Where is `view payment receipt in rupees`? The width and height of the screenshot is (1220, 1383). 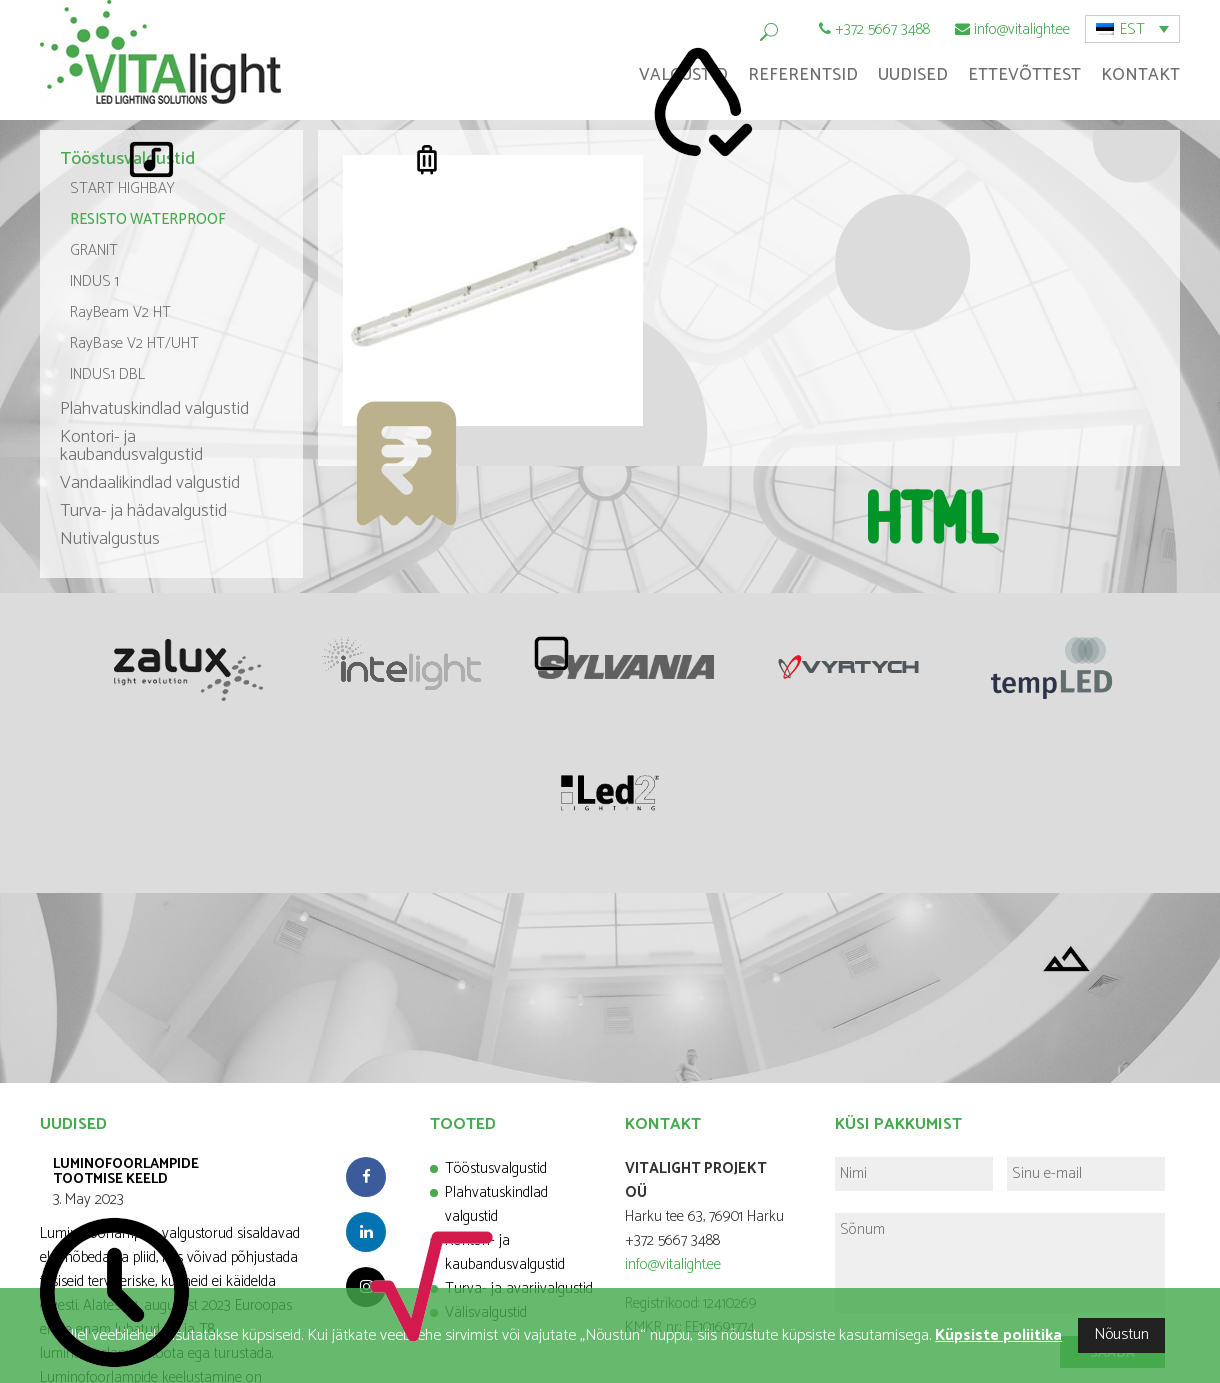
view payment receipt in rupees is located at coordinates (406, 463).